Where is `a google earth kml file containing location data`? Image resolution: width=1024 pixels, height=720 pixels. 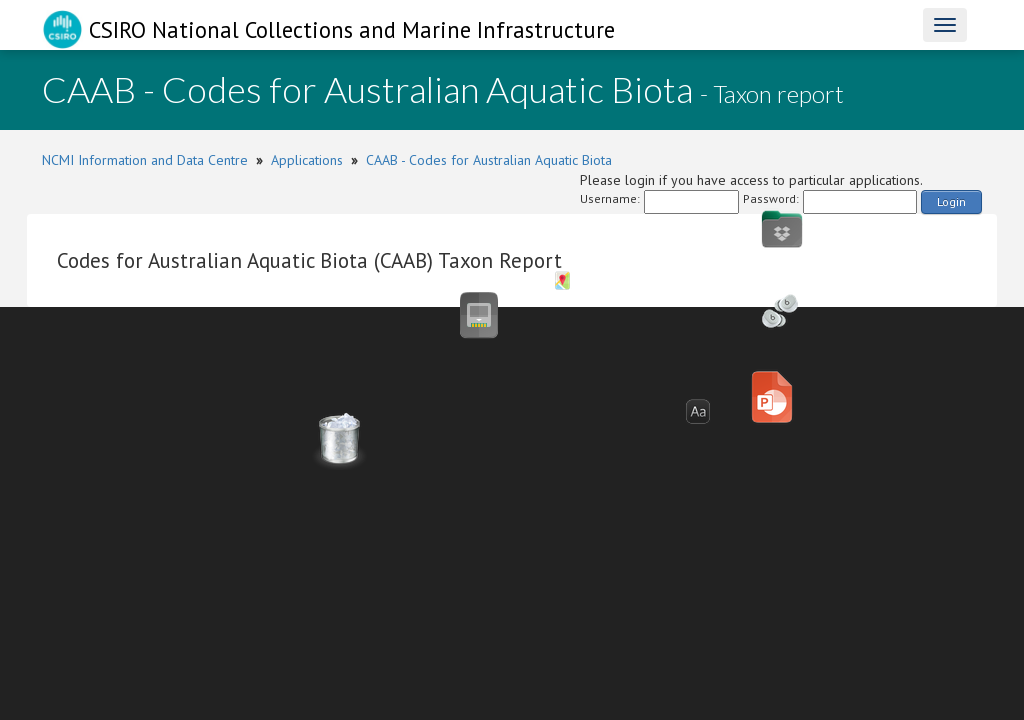 a google earth kml file containing location data is located at coordinates (562, 280).